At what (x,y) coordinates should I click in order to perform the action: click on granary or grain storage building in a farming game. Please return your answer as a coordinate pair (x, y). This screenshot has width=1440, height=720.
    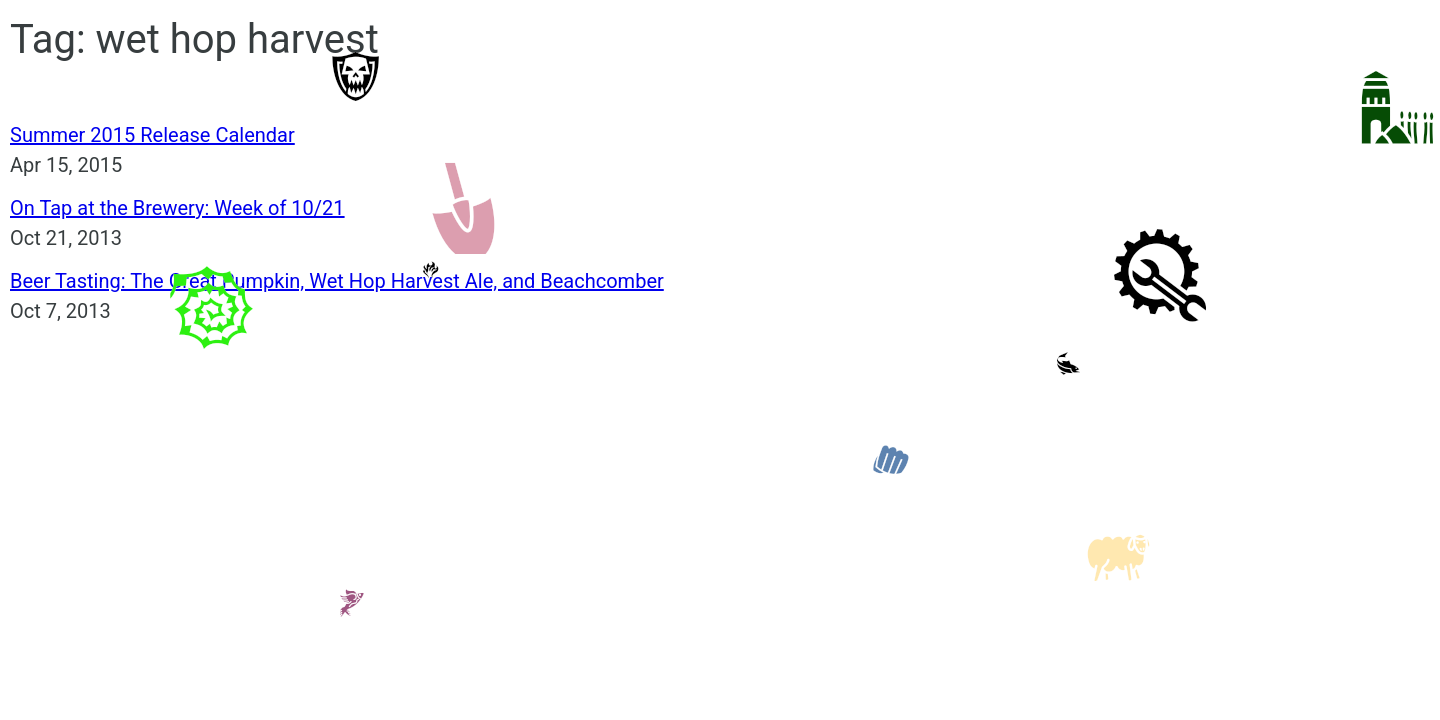
    Looking at the image, I should click on (1397, 105).